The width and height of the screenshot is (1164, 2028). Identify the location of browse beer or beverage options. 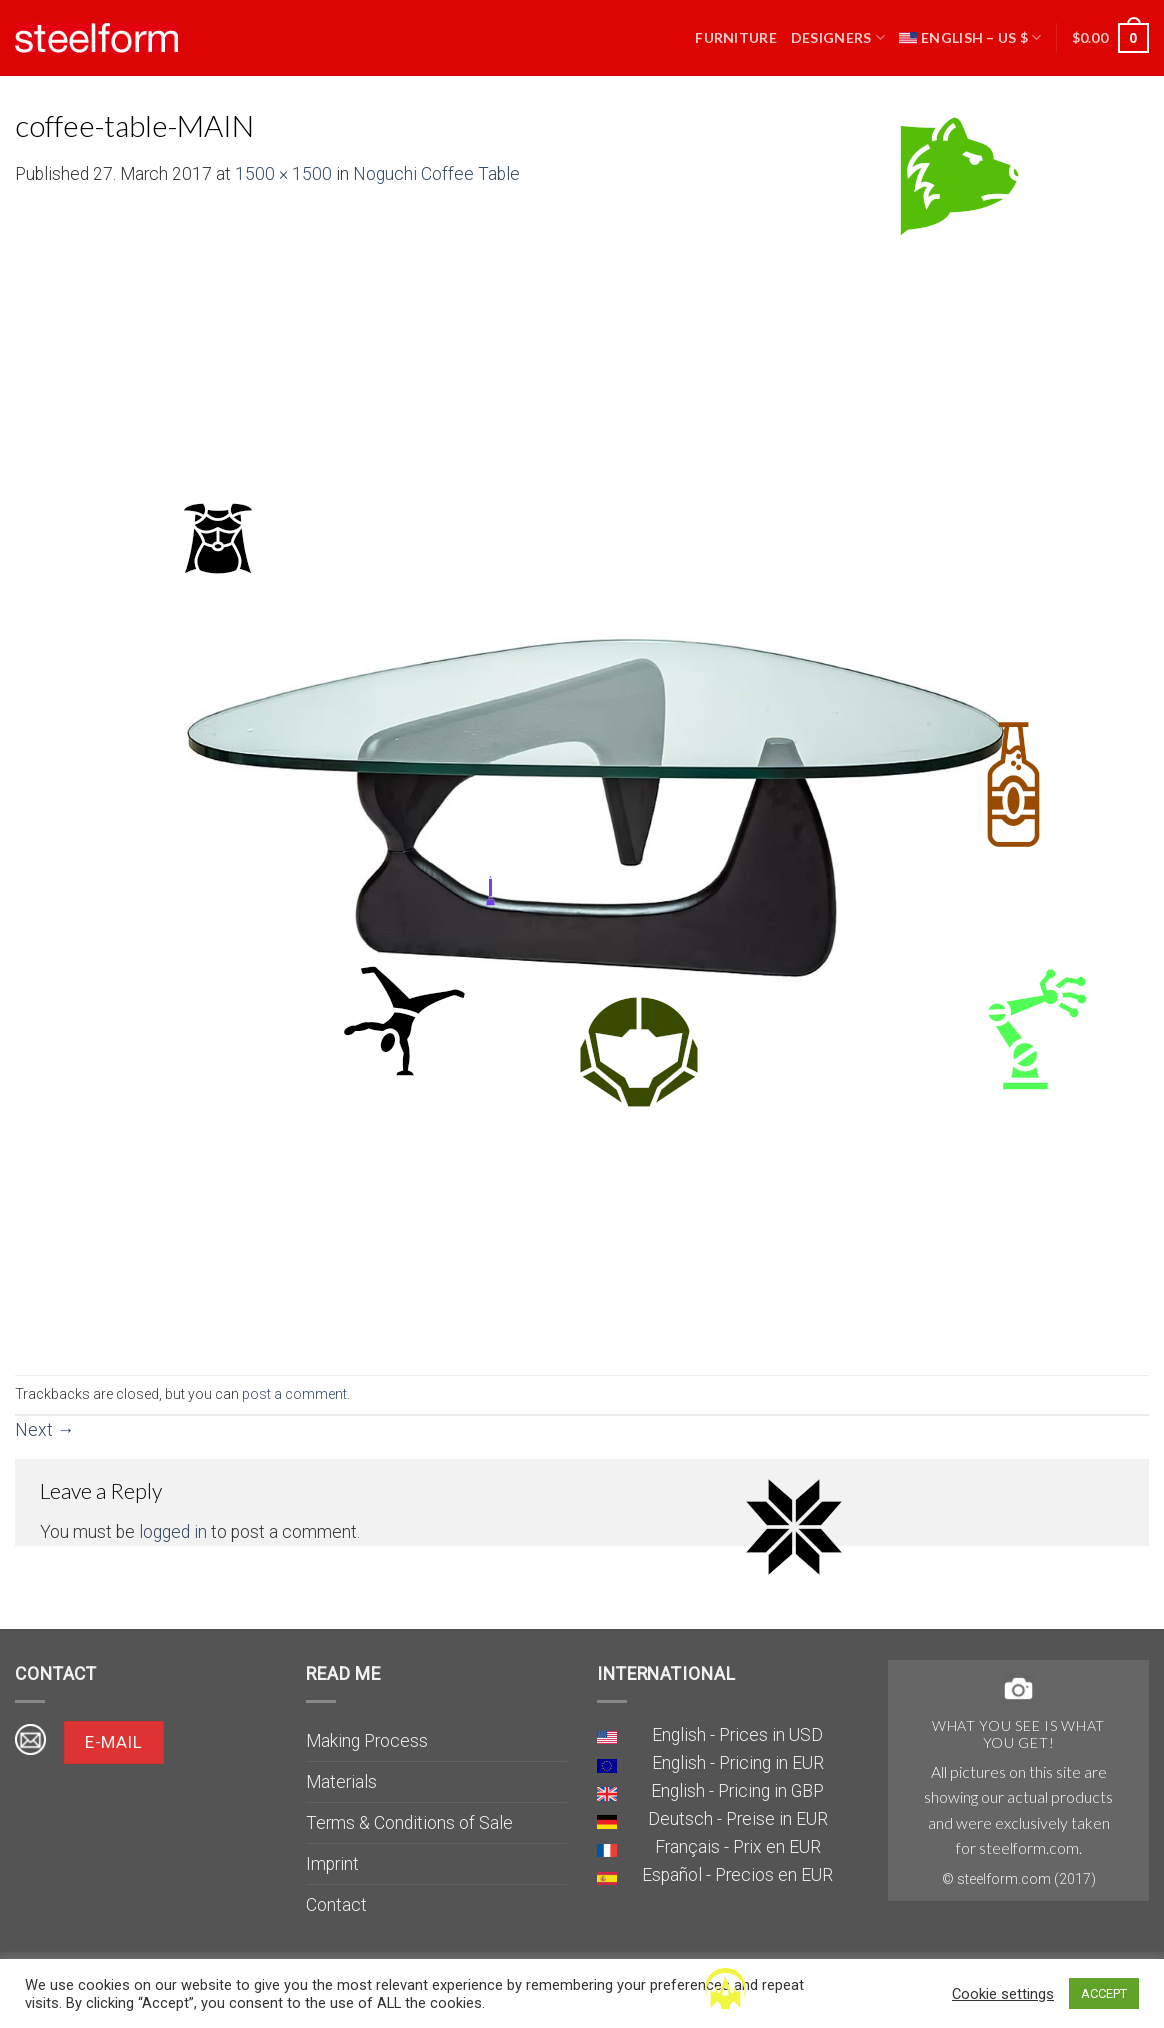
(1013, 784).